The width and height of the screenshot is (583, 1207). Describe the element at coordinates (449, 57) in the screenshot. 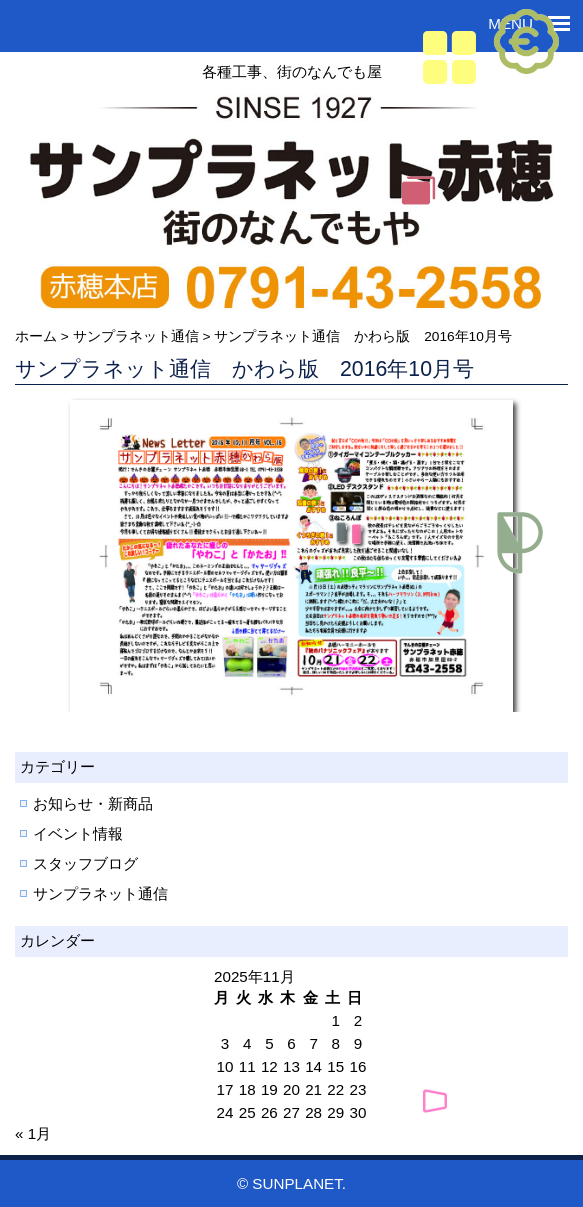

I see `open app grid or launcher` at that location.